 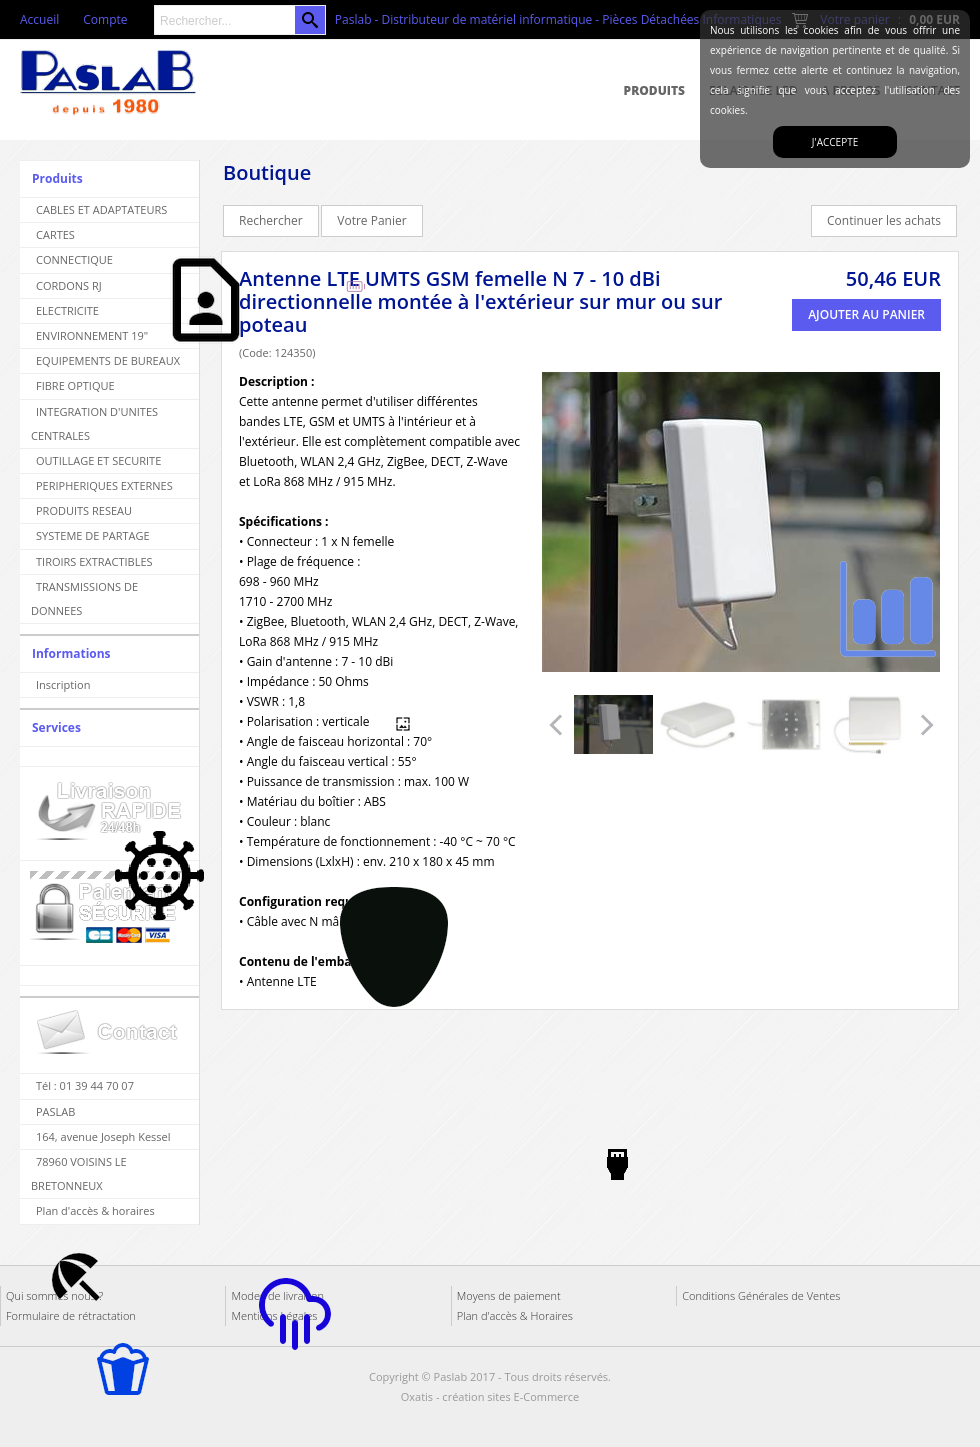 What do you see at coordinates (206, 300) in the screenshot?
I see `view contact details` at bounding box center [206, 300].